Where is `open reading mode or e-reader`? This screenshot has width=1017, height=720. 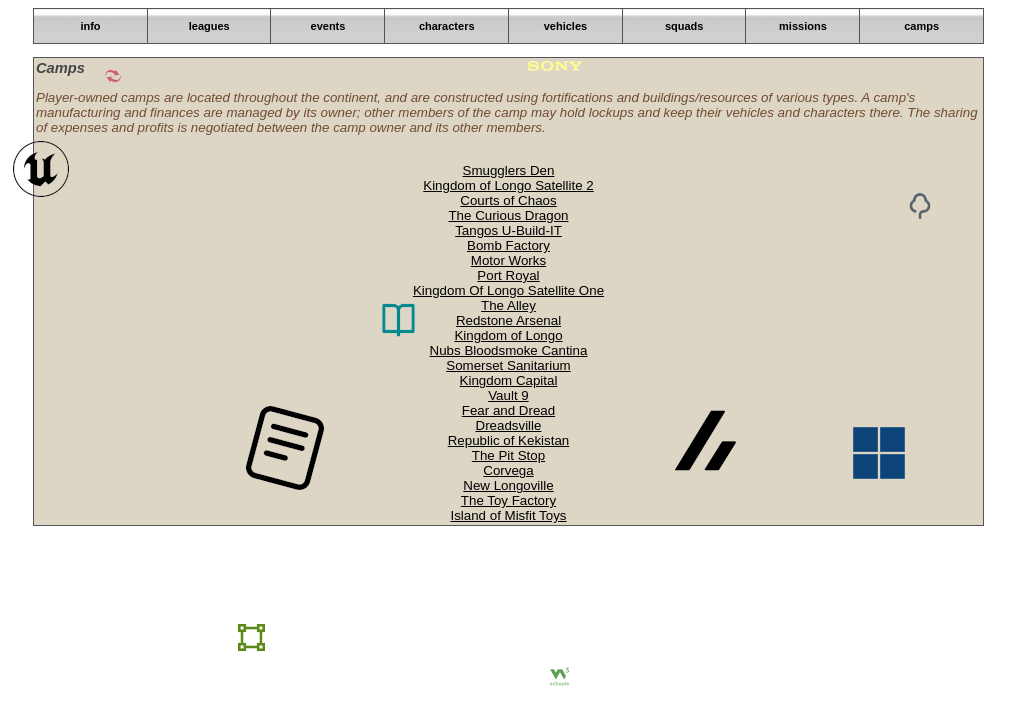 open reading mode or e-reader is located at coordinates (398, 318).